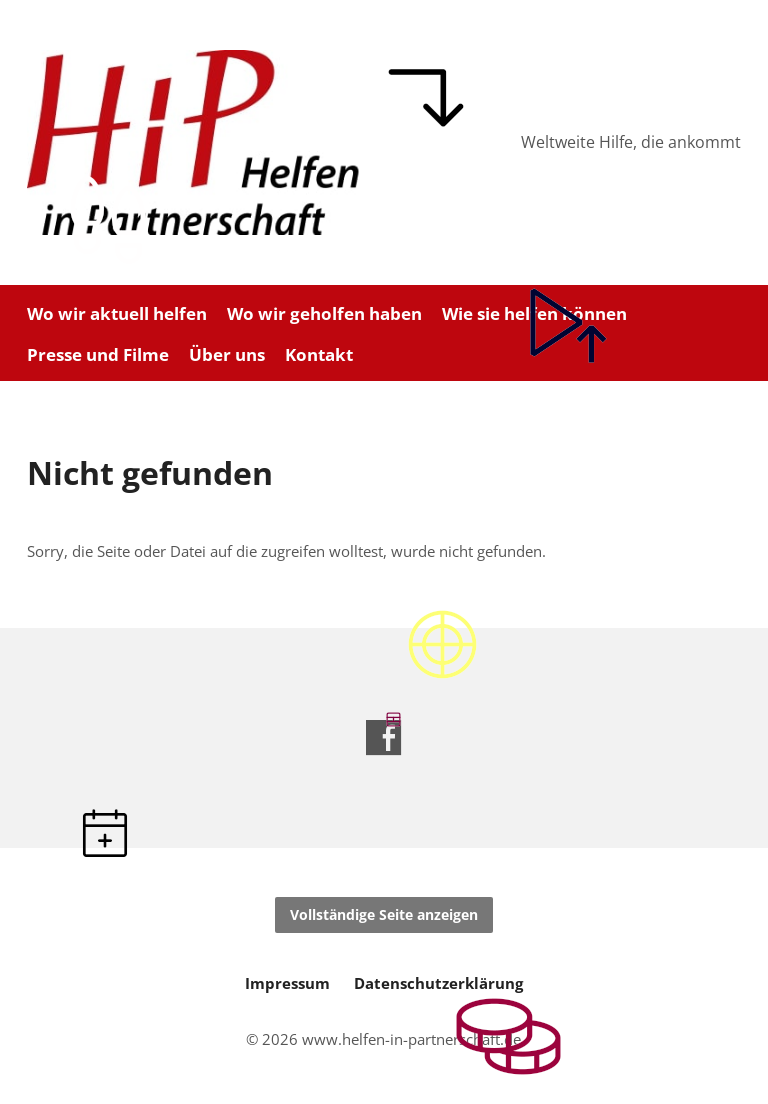  What do you see at coordinates (426, 95) in the screenshot?
I see `move item right then down` at bounding box center [426, 95].